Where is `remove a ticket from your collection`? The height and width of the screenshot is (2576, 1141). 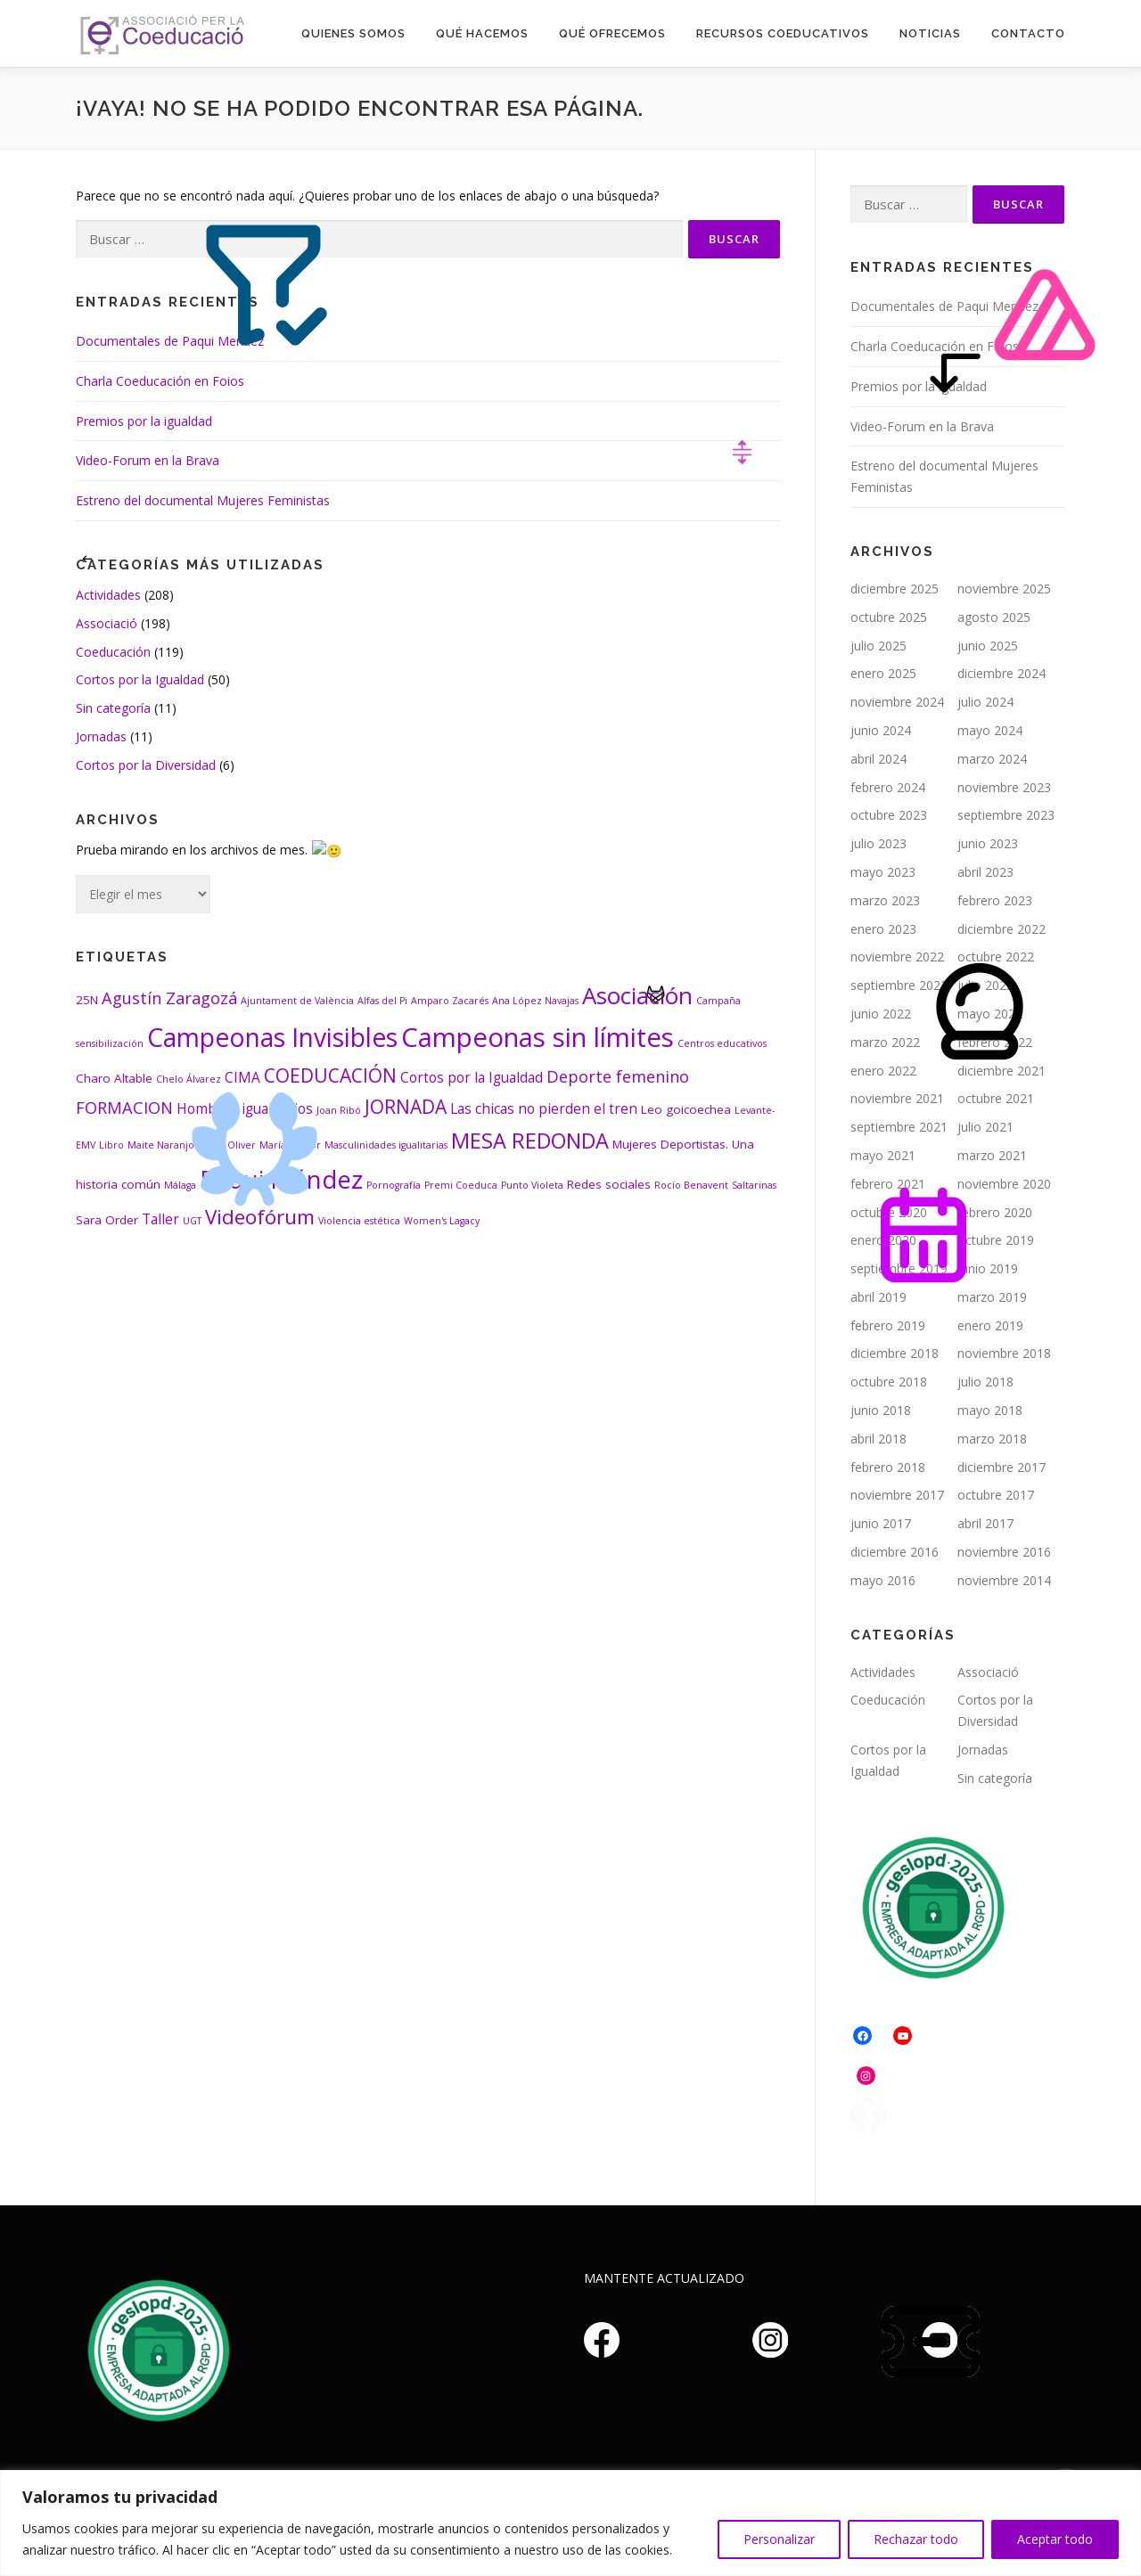 remove a ticket from your collection is located at coordinates (931, 2342).